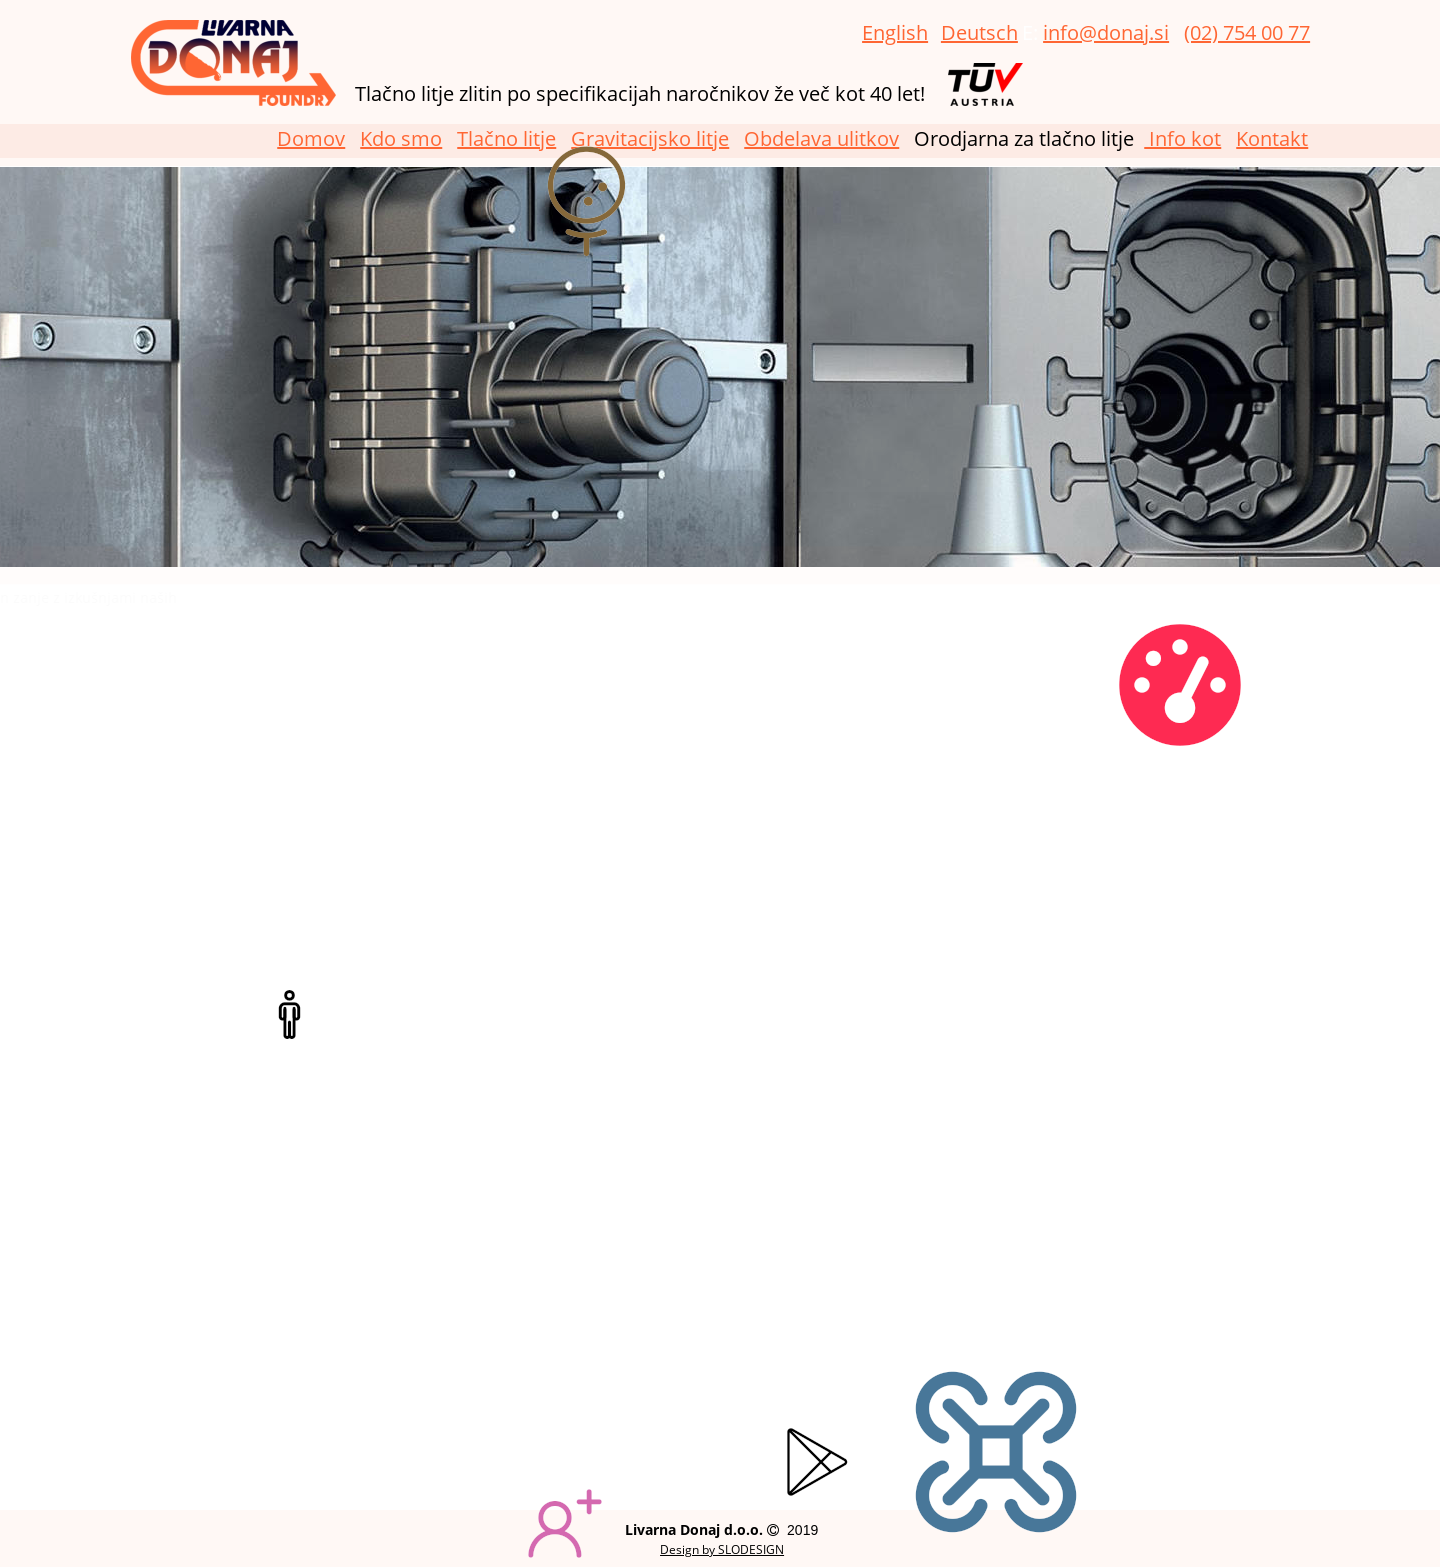  What do you see at coordinates (565, 1526) in the screenshot?
I see `add a new user or contact` at bounding box center [565, 1526].